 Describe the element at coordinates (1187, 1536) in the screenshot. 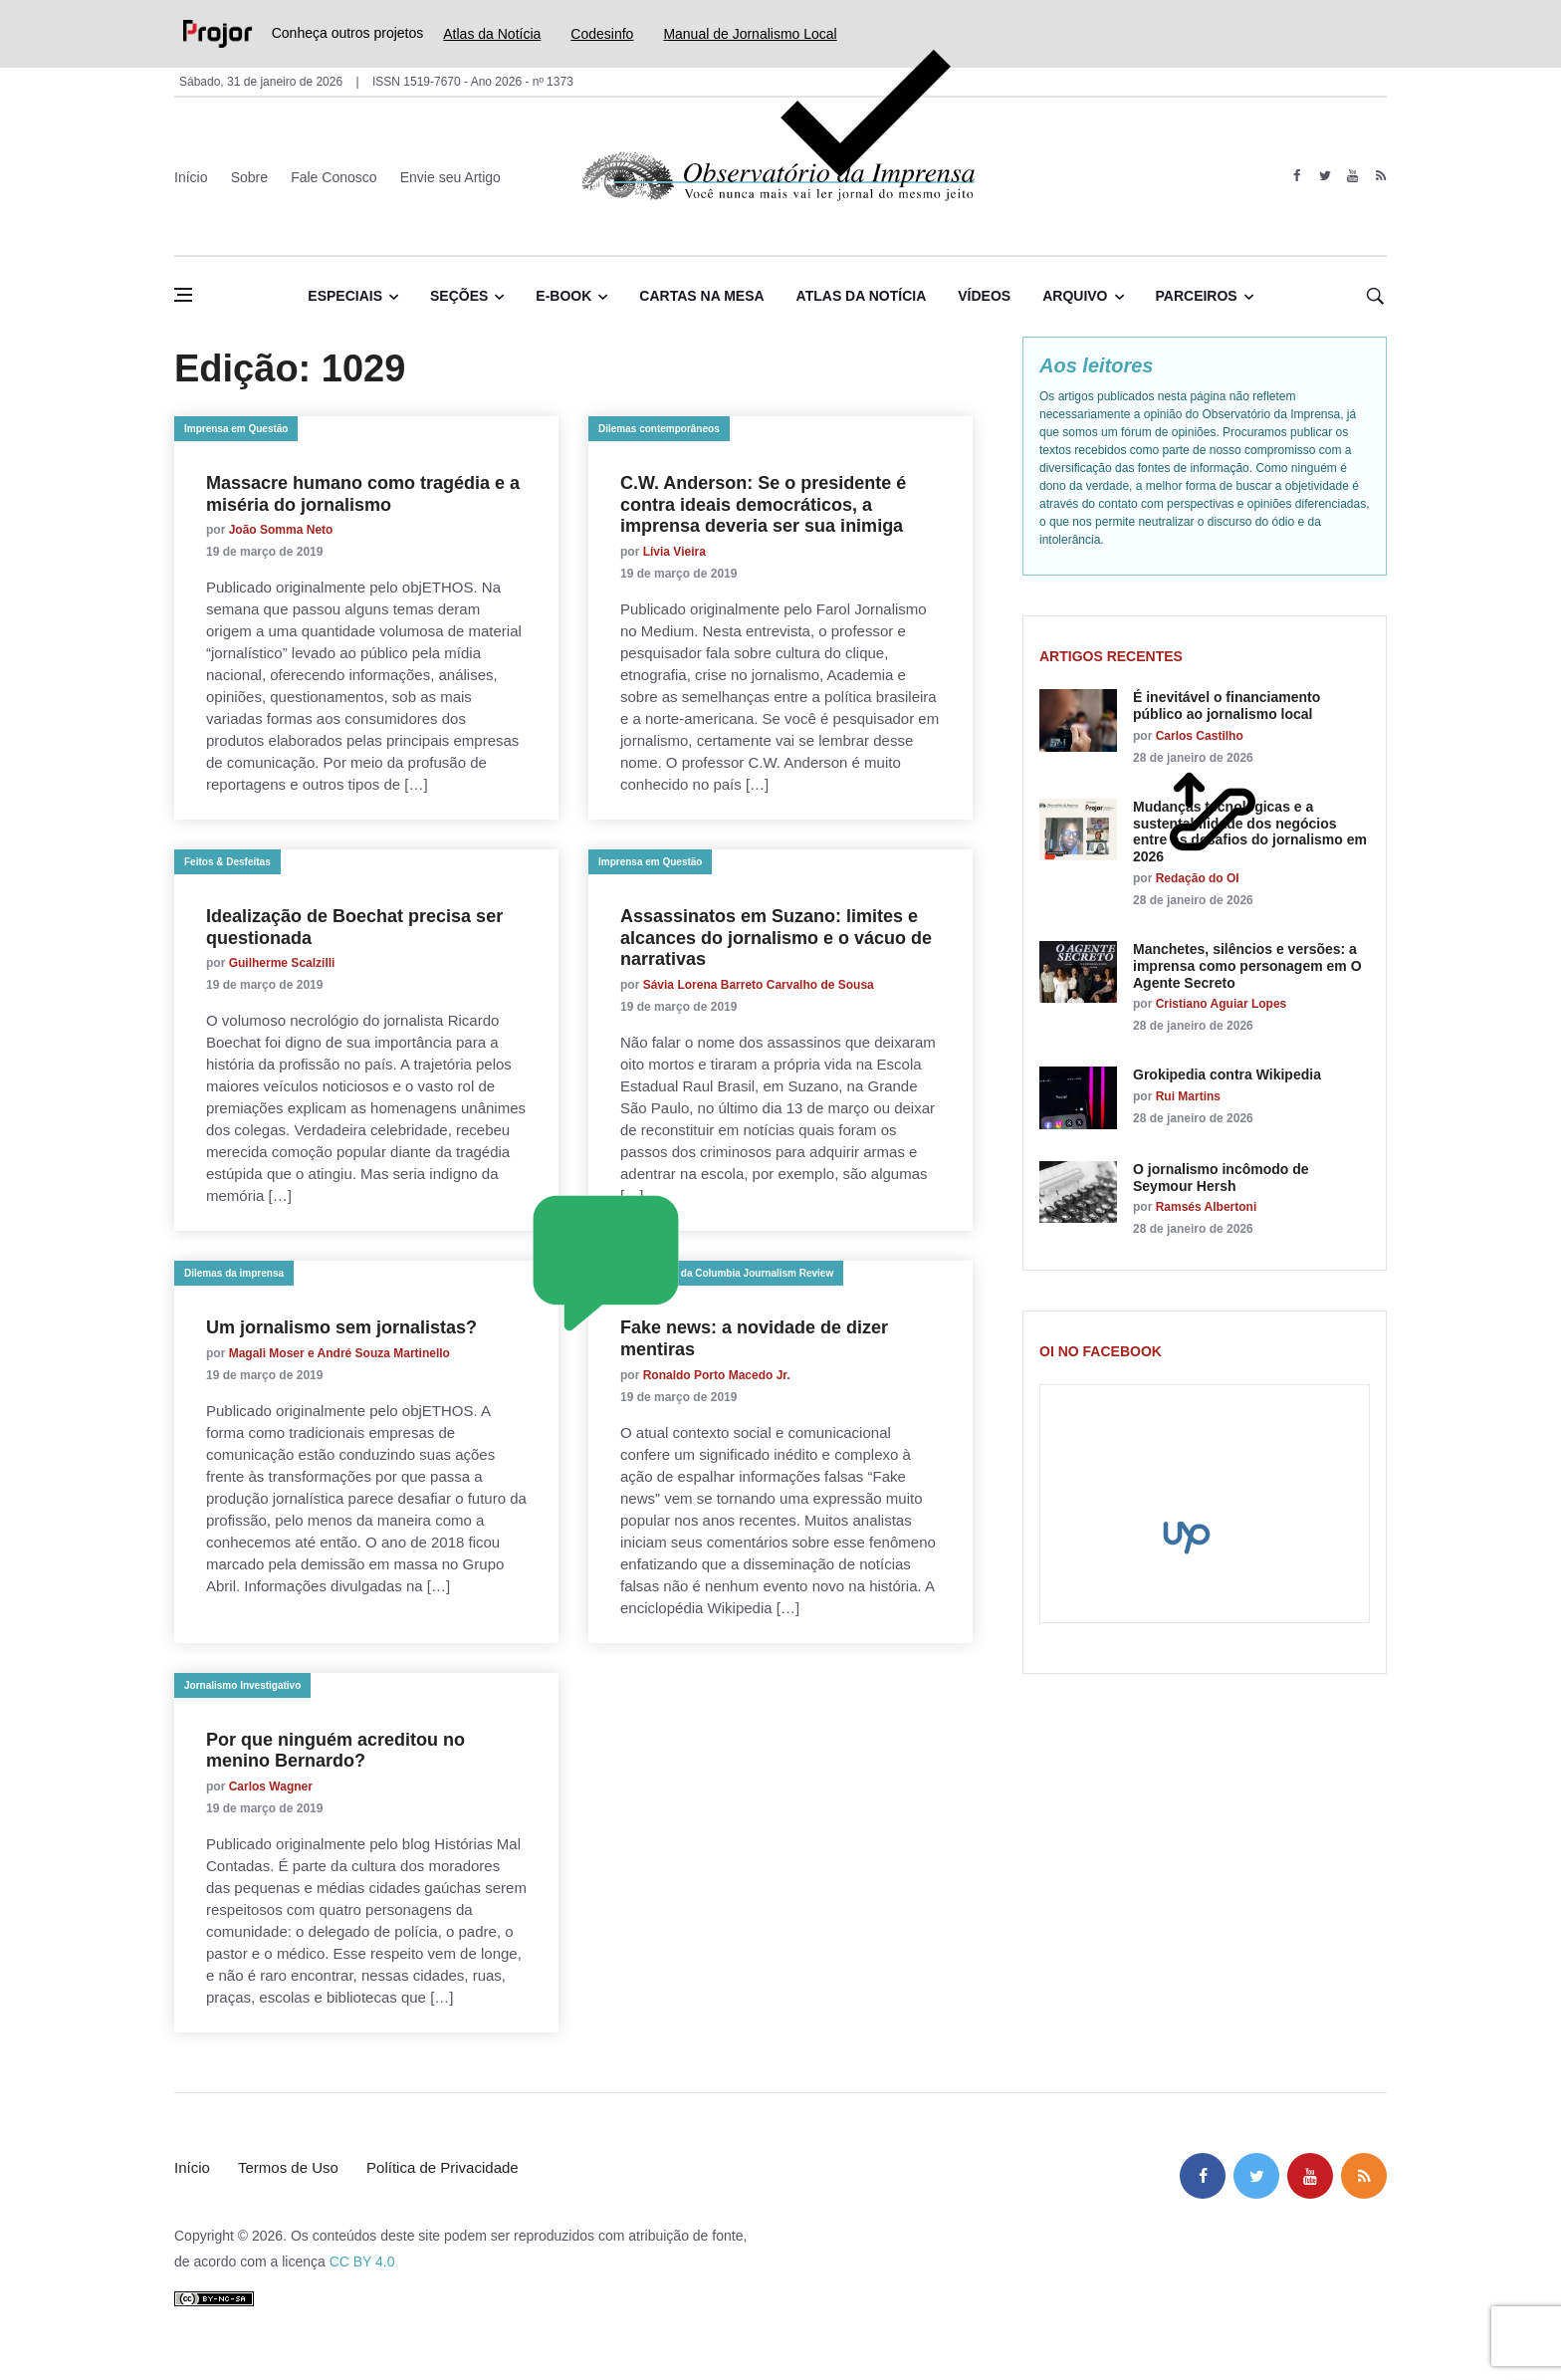

I see `link to upwork freelancer profile` at that location.